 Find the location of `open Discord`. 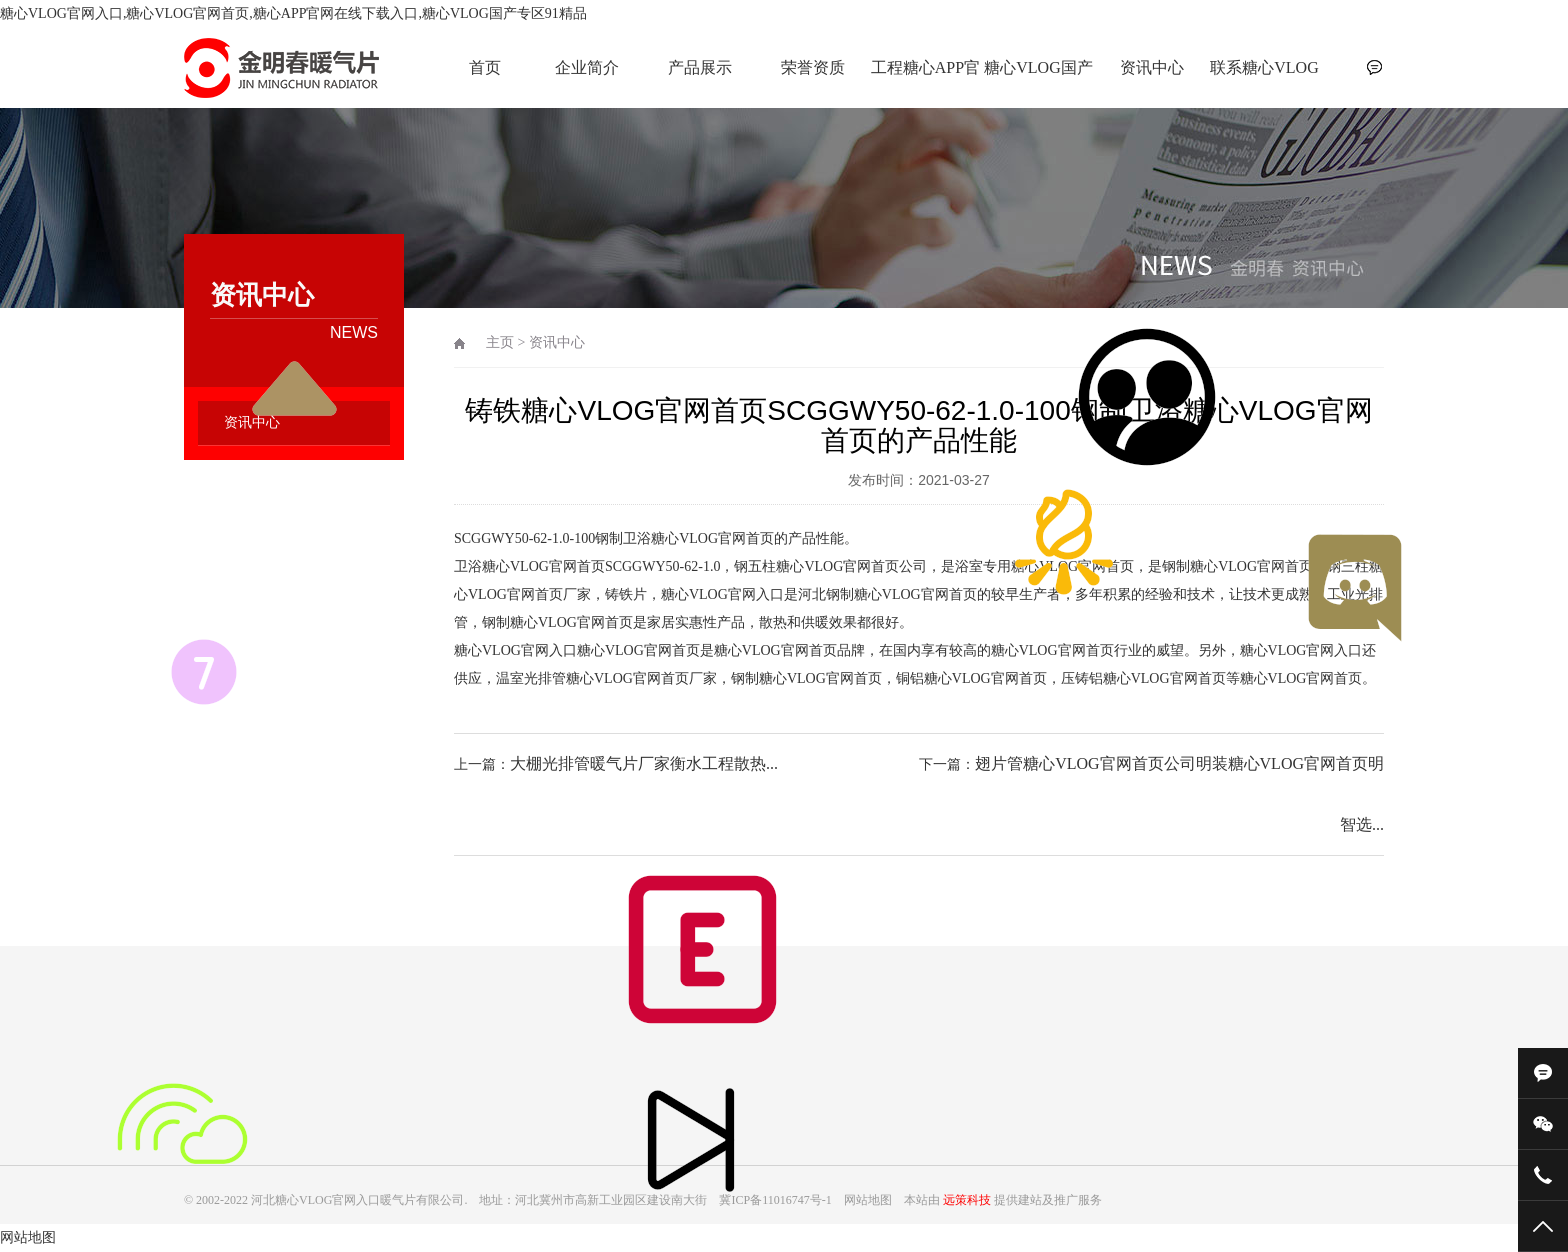

open Discord is located at coordinates (1355, 588).